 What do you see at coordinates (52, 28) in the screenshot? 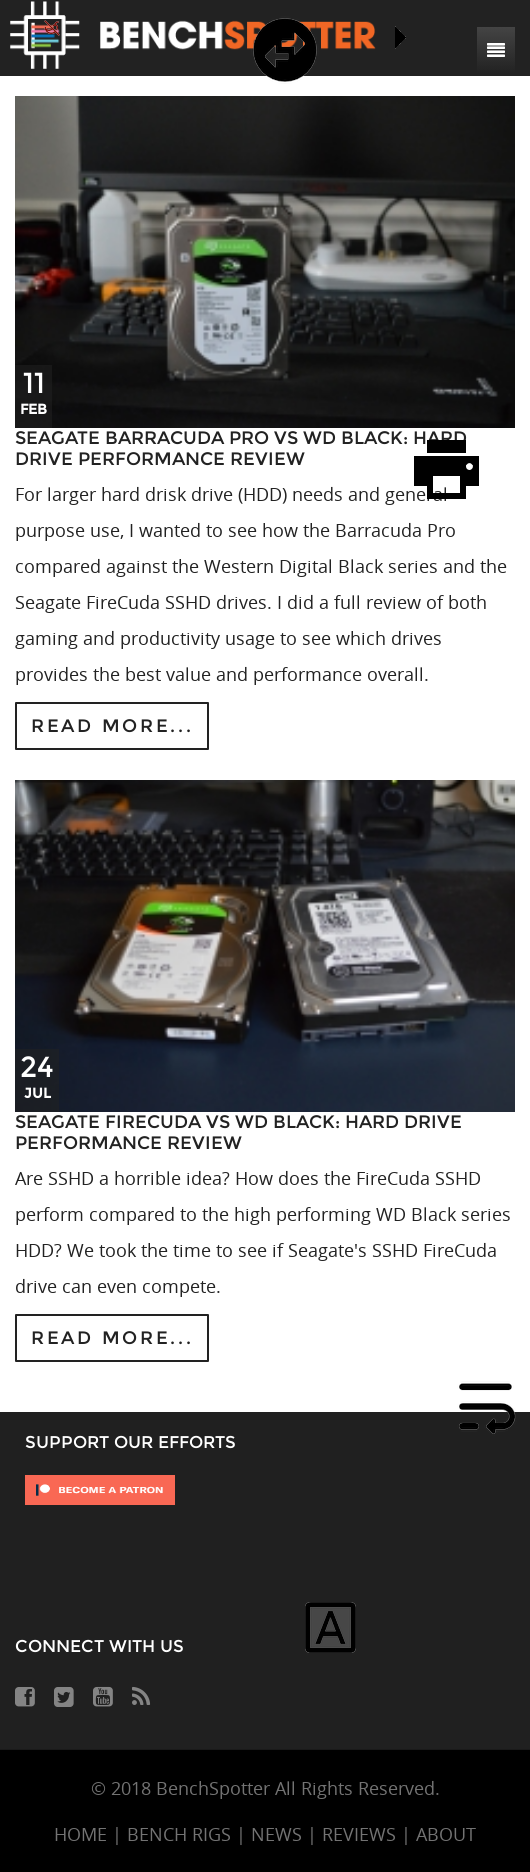
I see `disable spicy food filter` at bounding box center [52, 28].